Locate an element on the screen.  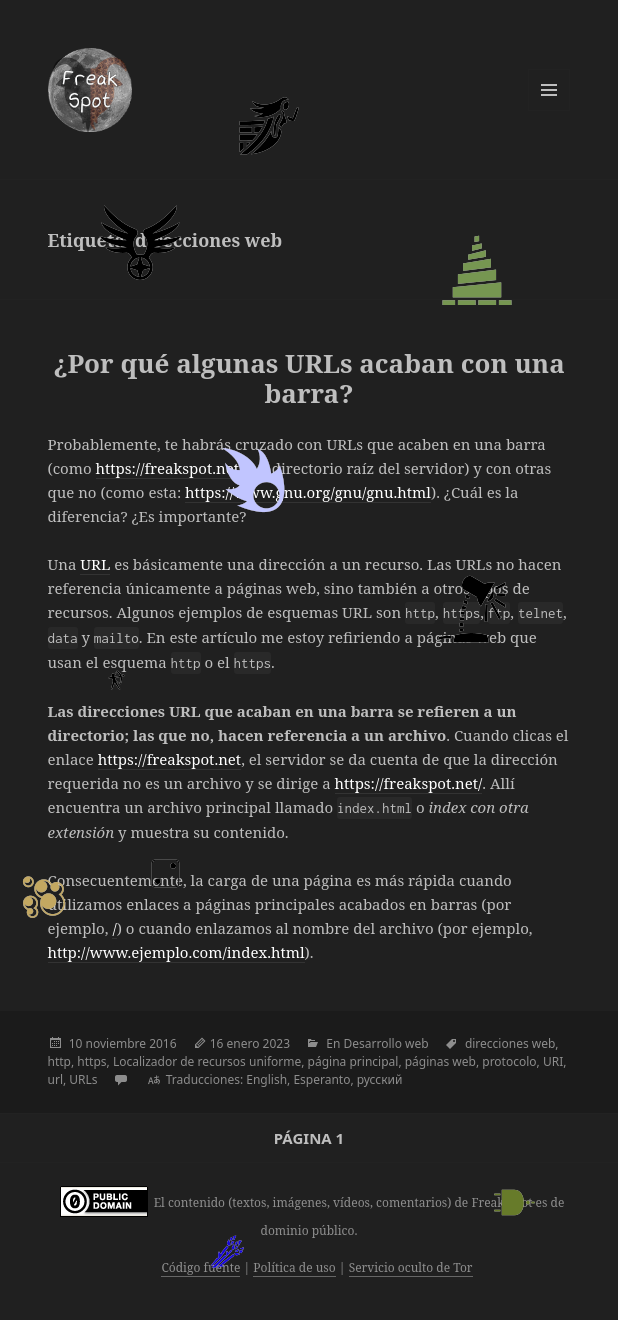
indicates a burning or fire effect status is located at coordinates (251, 478).